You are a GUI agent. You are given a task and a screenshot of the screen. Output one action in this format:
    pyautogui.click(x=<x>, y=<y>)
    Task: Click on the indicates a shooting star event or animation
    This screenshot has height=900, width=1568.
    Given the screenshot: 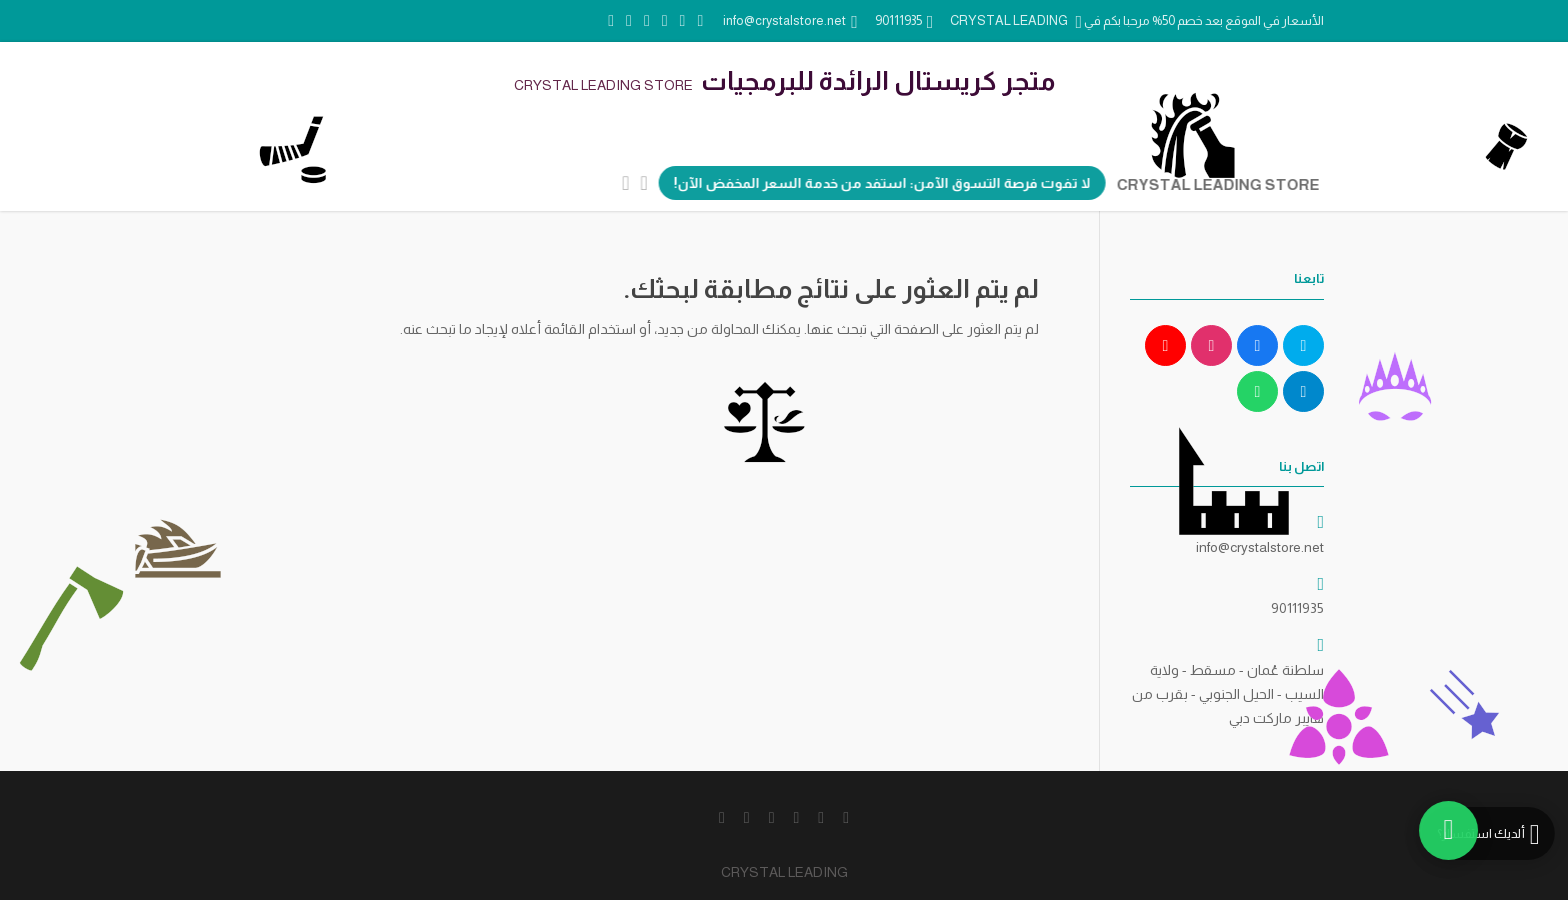 What is the action you would take?
    pyautogui.click(x=1464, y=704)
    